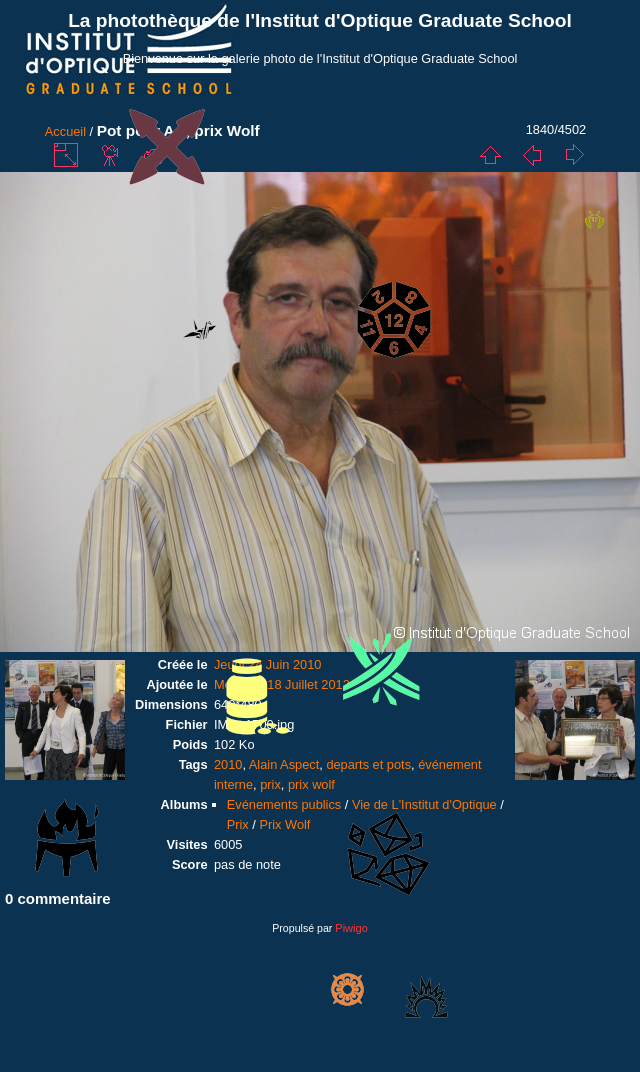 The height and width of the screenshot is (1072, 640). Describe the element at coordinates (426, 996) in the screenshot. I see `indicates final form or ultimate upgrade in a game` at that location.